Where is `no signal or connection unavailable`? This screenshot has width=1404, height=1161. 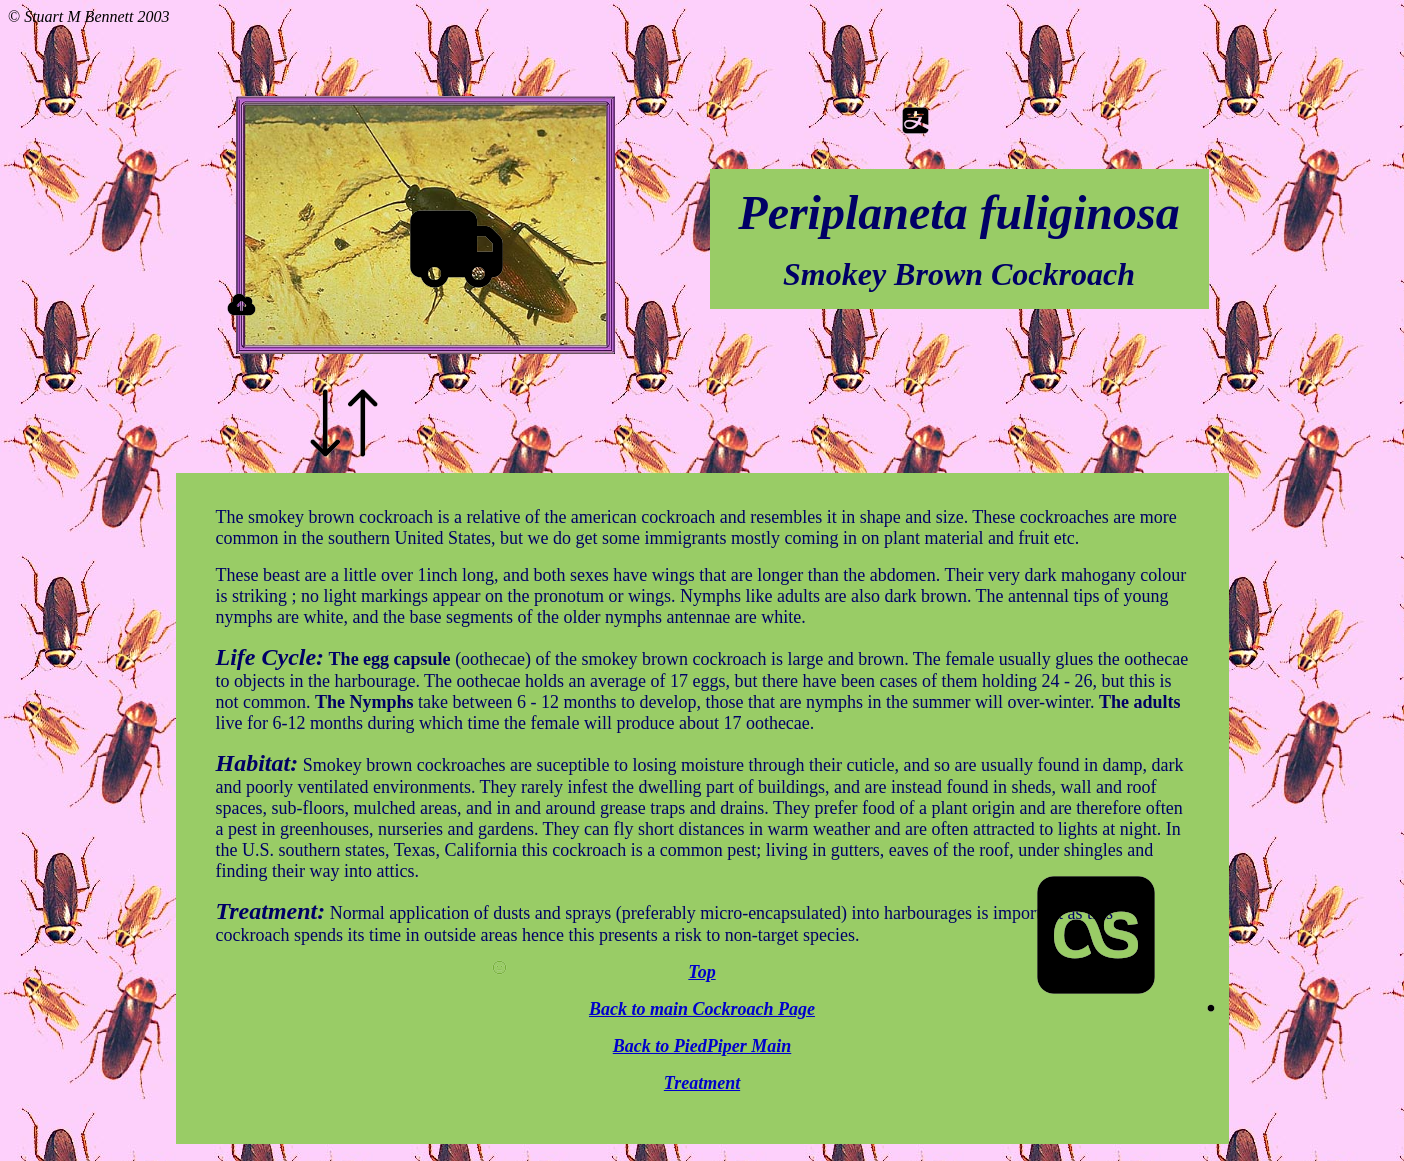
no signal or connection unavailable is located at coordinates (1245, 980).